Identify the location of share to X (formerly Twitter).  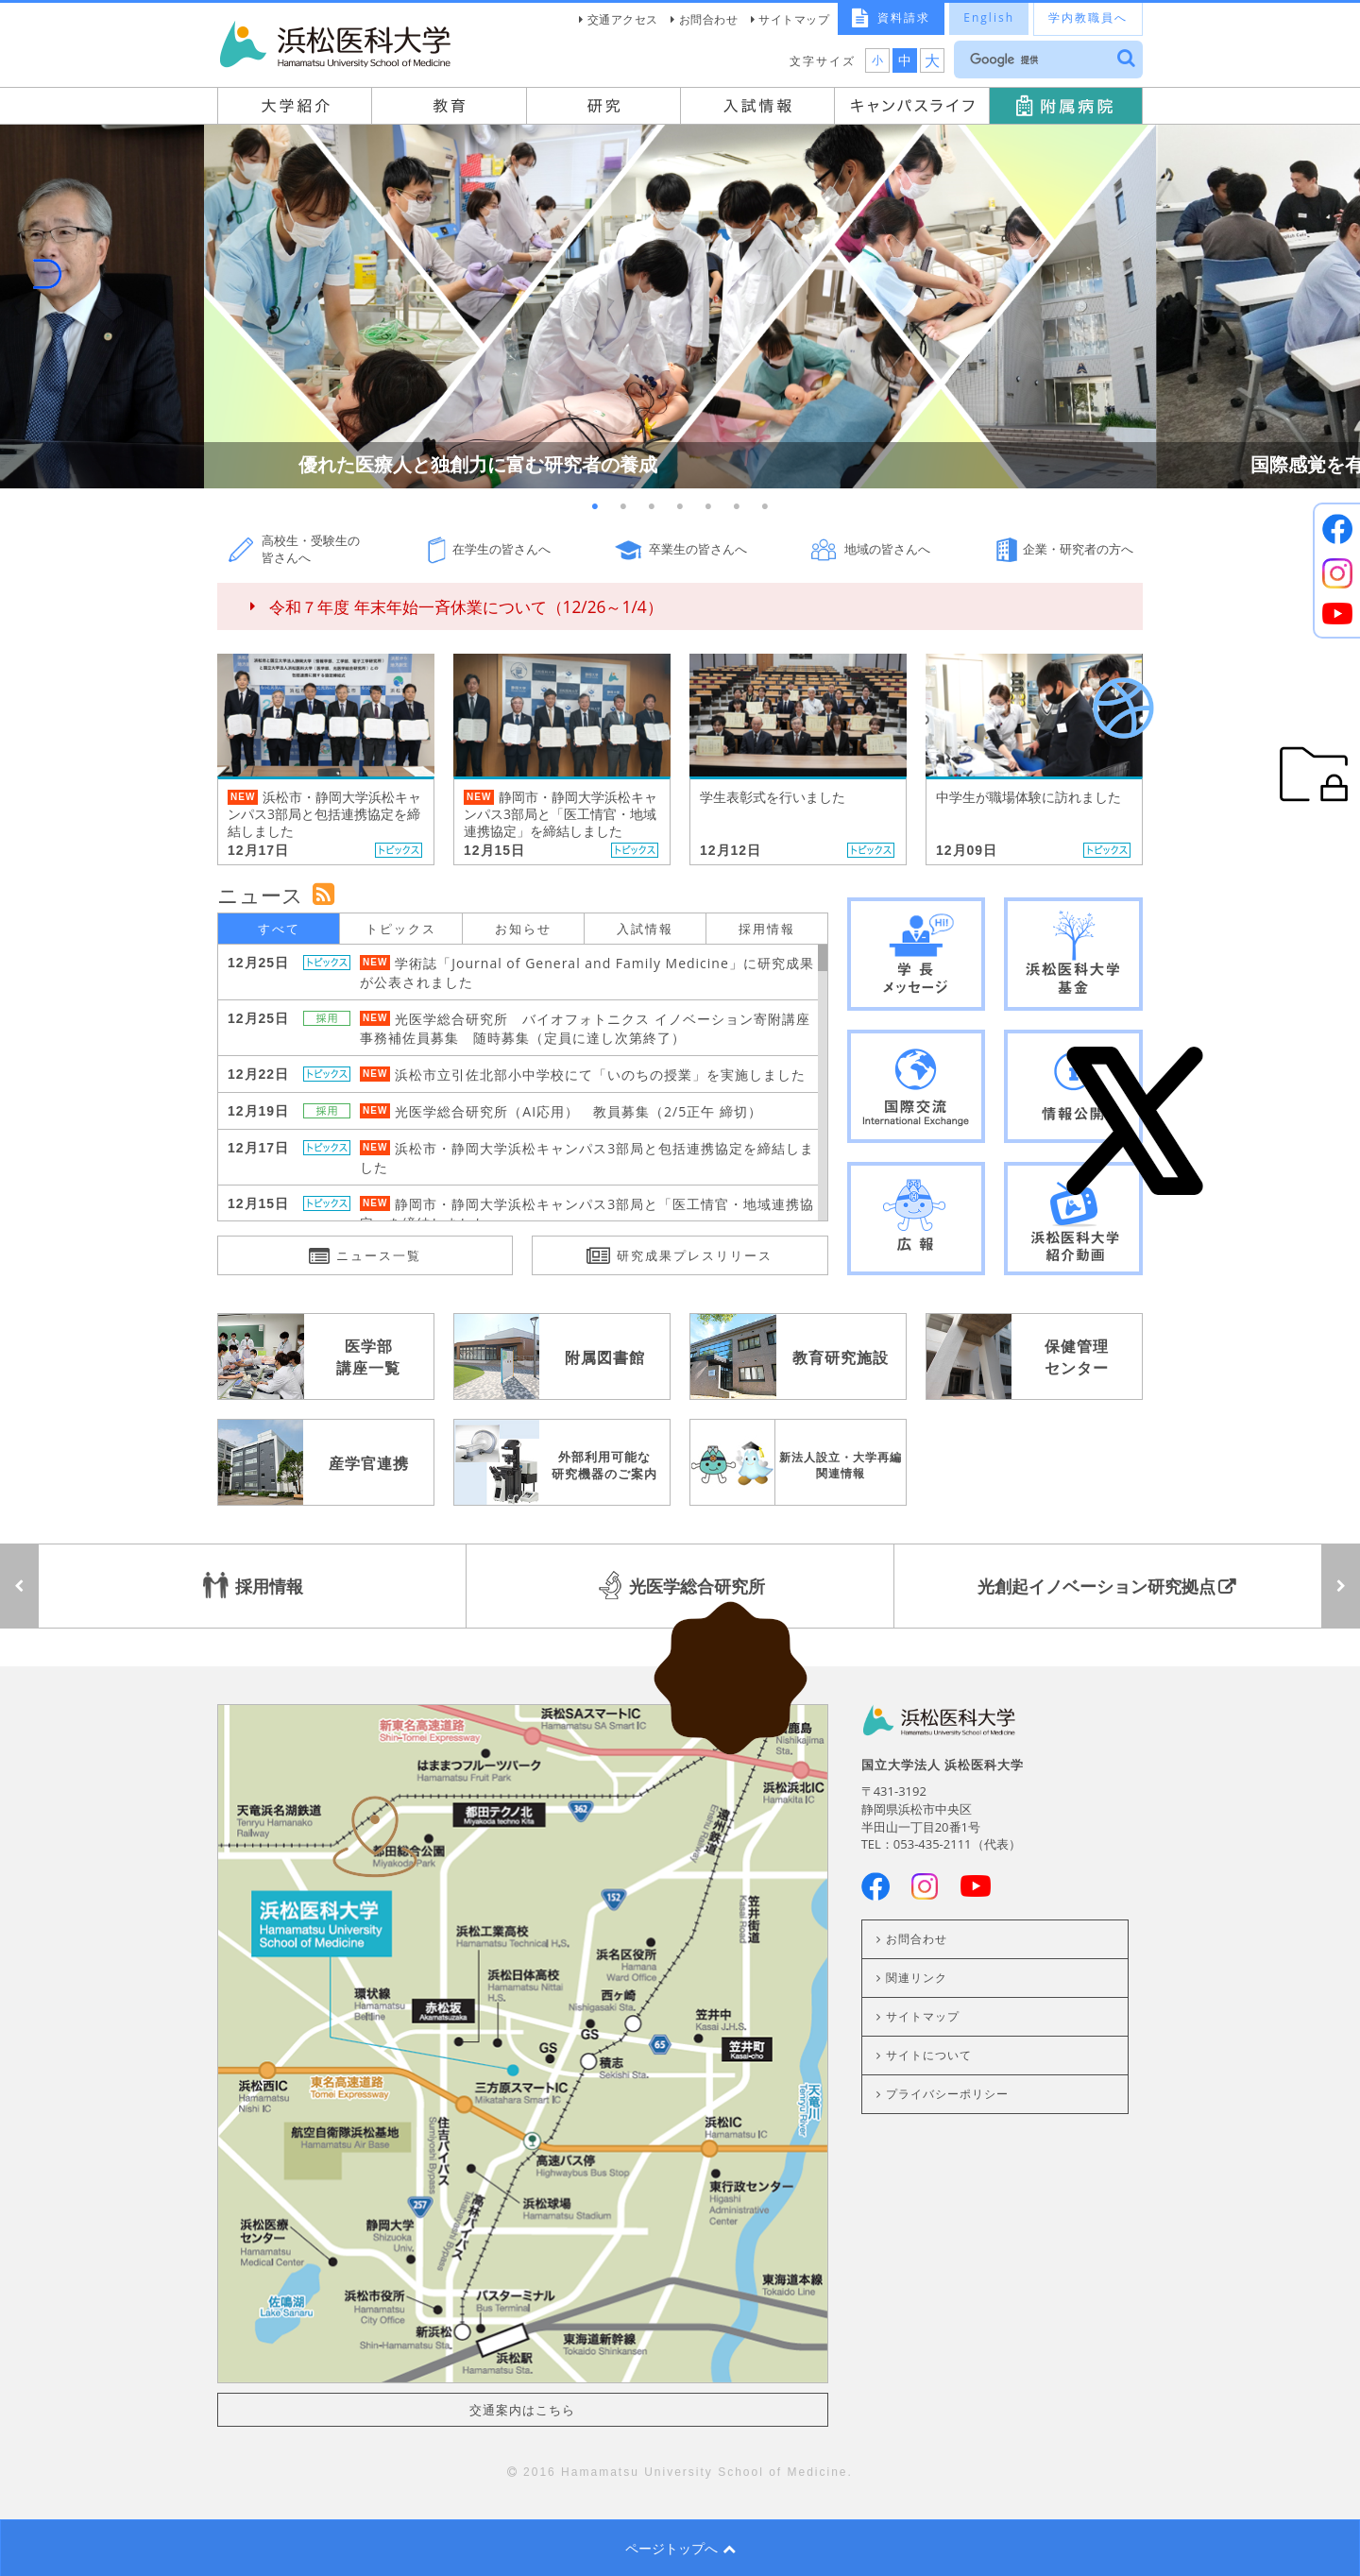
(1134, 1120).